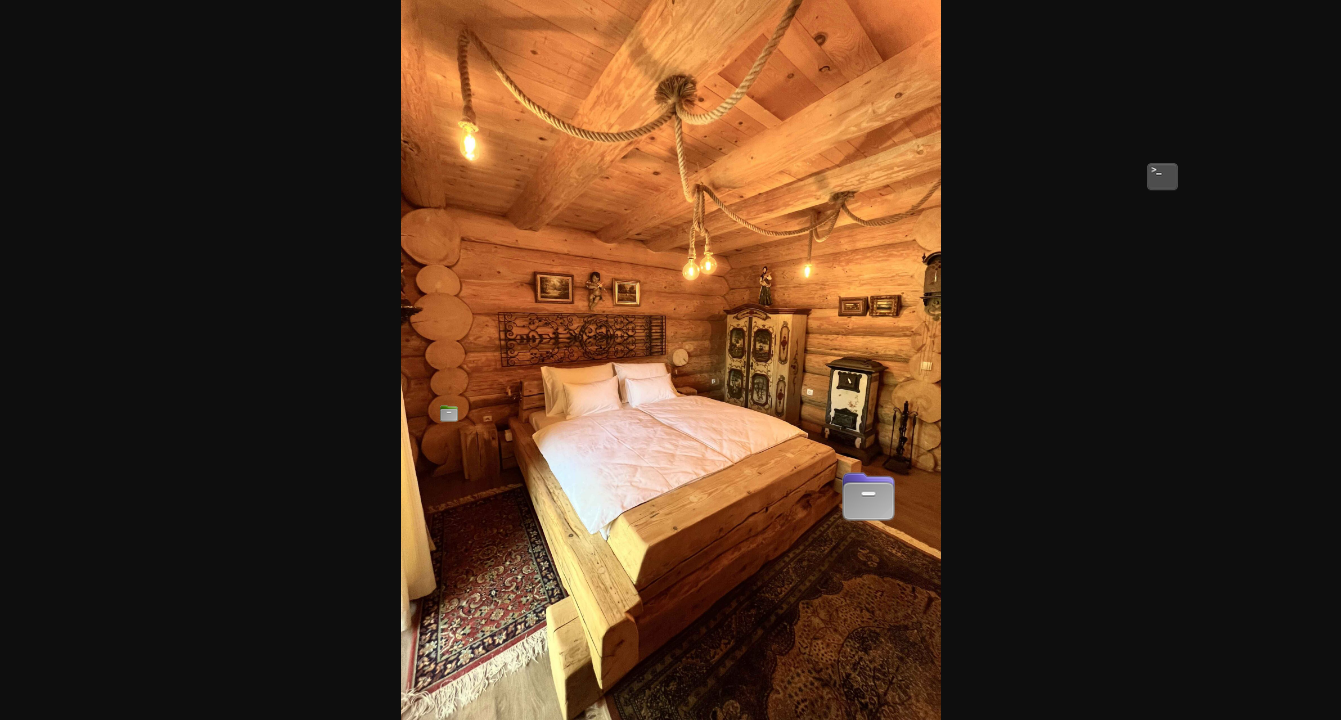 The height and width of the screenshot is (720, 1341). Describe the element at coordinates (868, 496) in the screenshot. I see `open the file manager application` at that location.